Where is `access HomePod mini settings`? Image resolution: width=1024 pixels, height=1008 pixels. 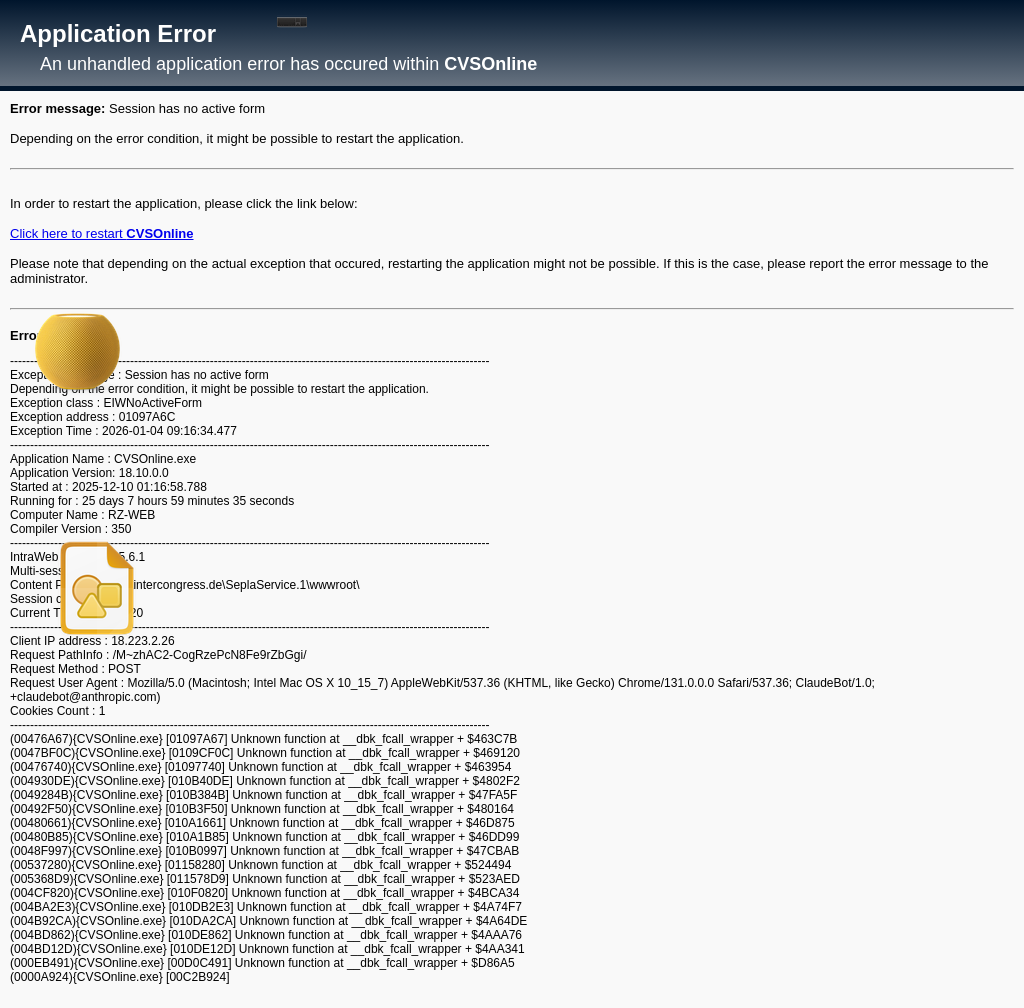
access HomePod mini settings is located at coordinates (77, 359).